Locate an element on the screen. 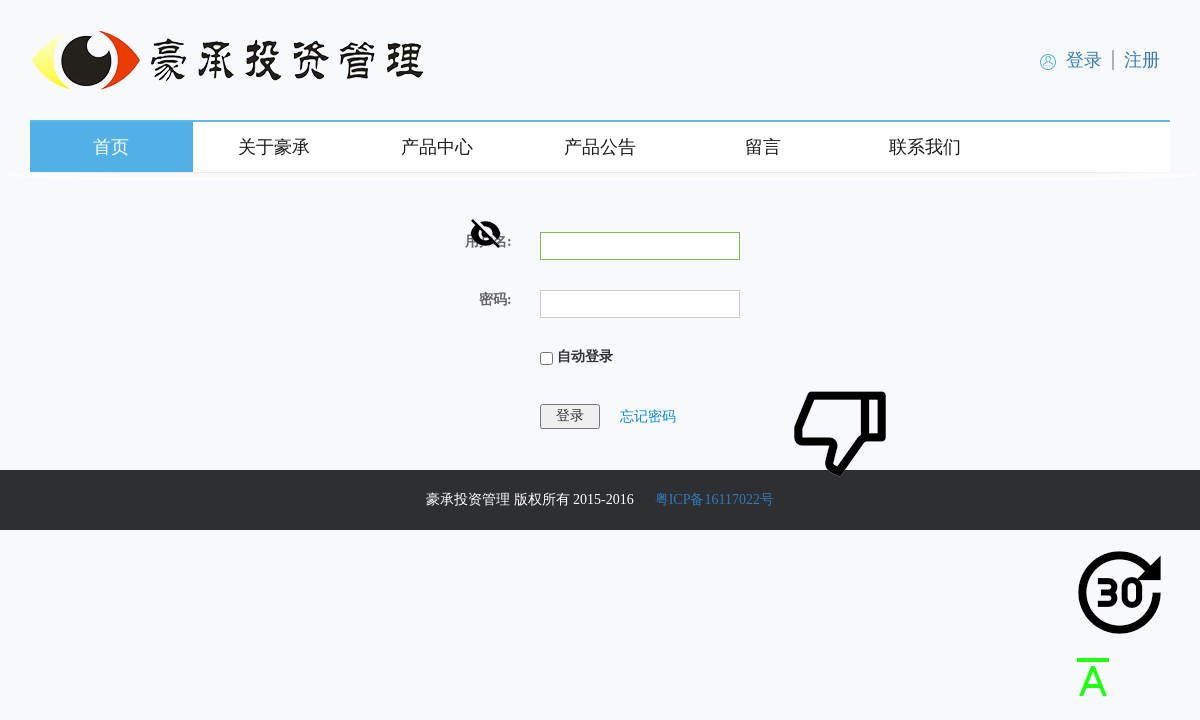 This screenshot has height=720, width=1200. hide password or sensitive content is located at coordinates (485, 233).